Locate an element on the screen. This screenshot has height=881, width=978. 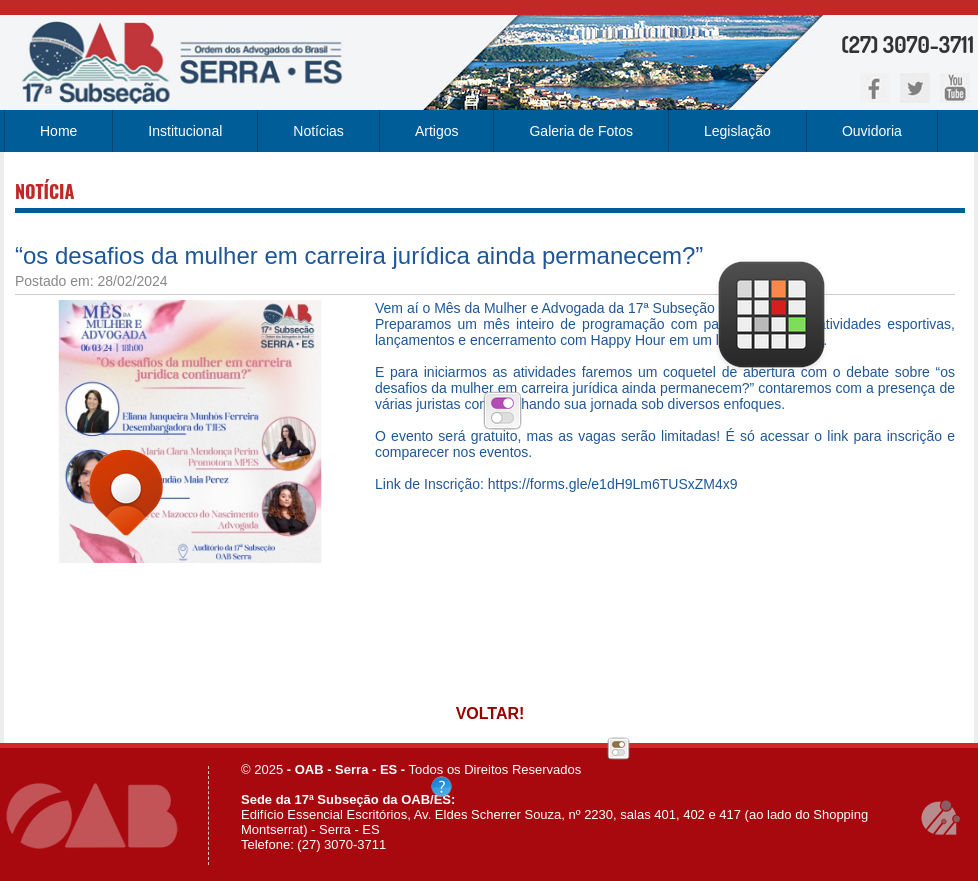
open hitori puzzle game is located at coordinates (771, 314).